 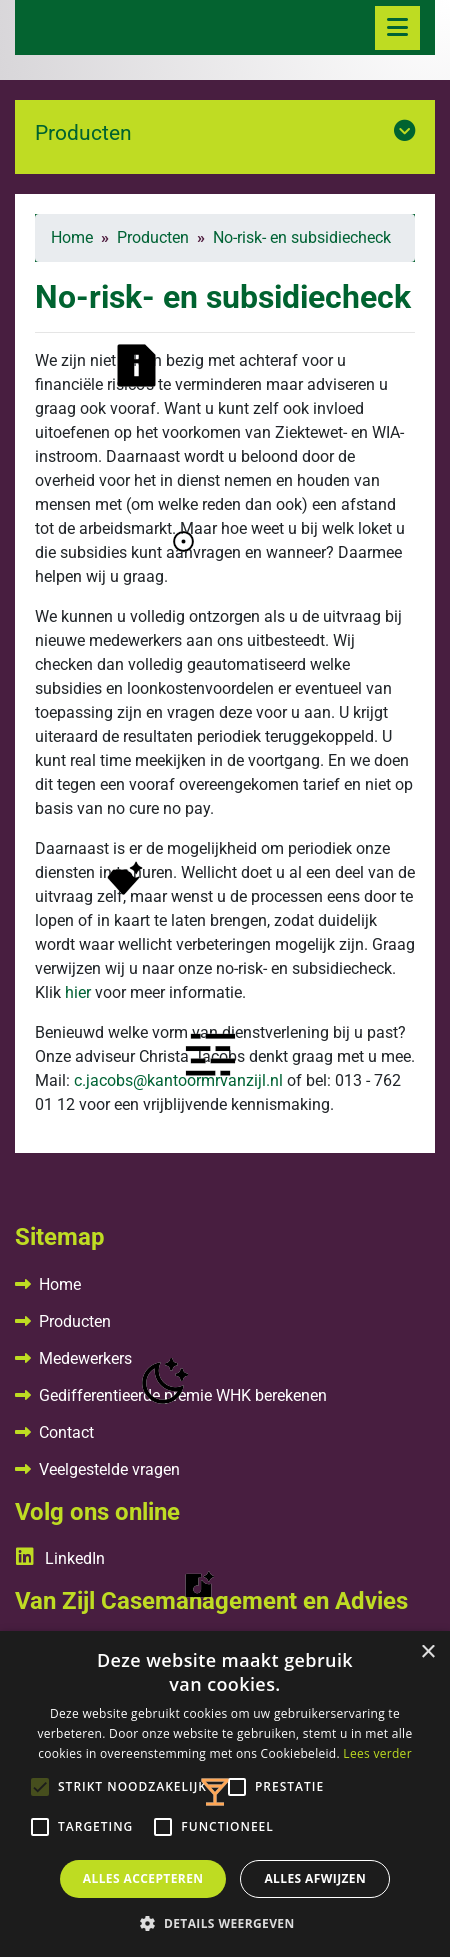 What do you see at coordinates (136, 365) in the screenshot?
I see `view file details or properties` at bounding box center [136, 365].